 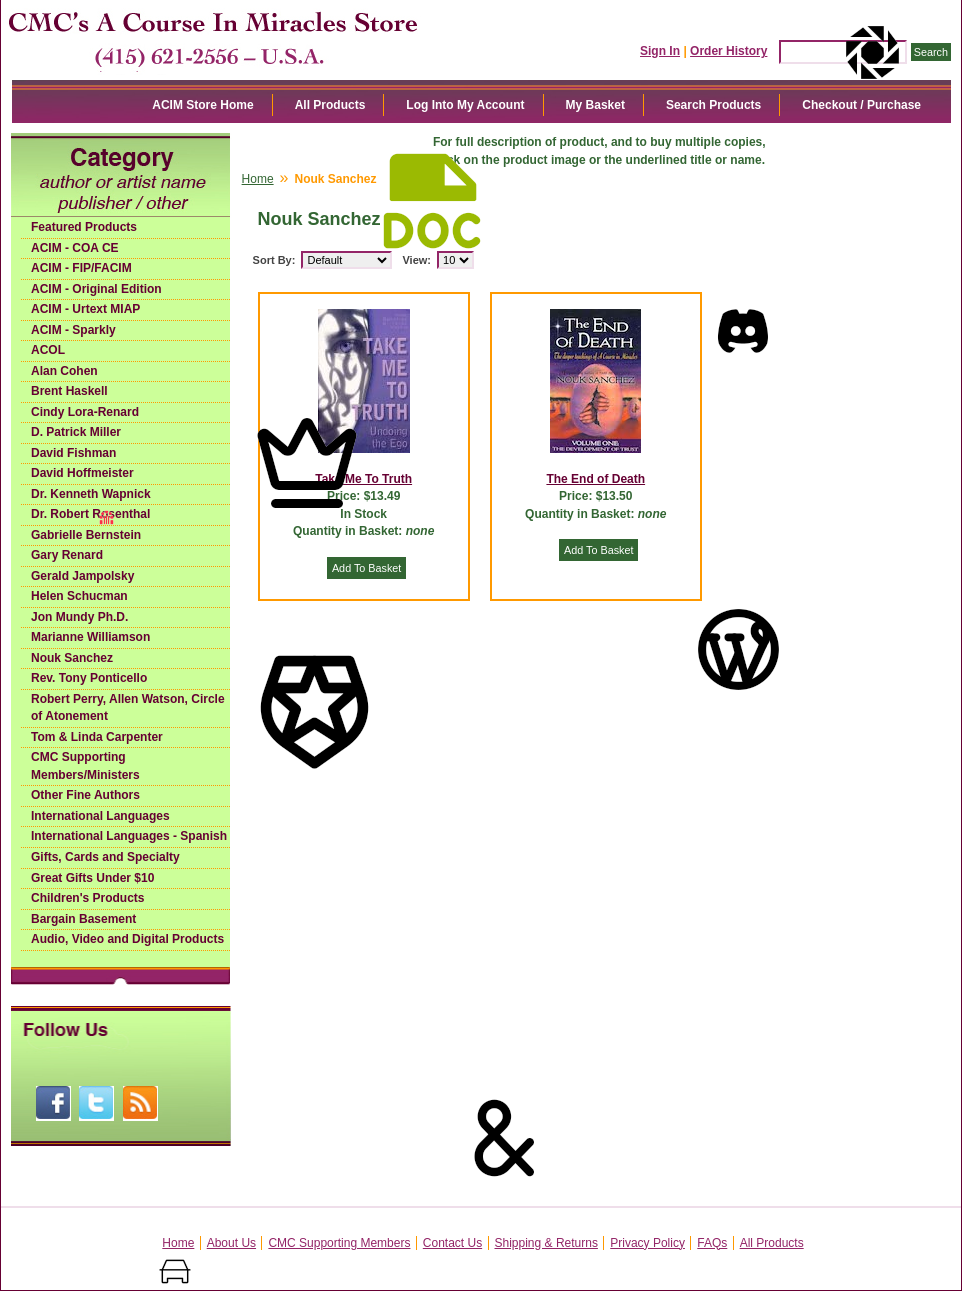 What do you see at coordinates (872, 52) in the screenshot?
I see `adjust camera aperture settings` at bounding box center [872, 52].